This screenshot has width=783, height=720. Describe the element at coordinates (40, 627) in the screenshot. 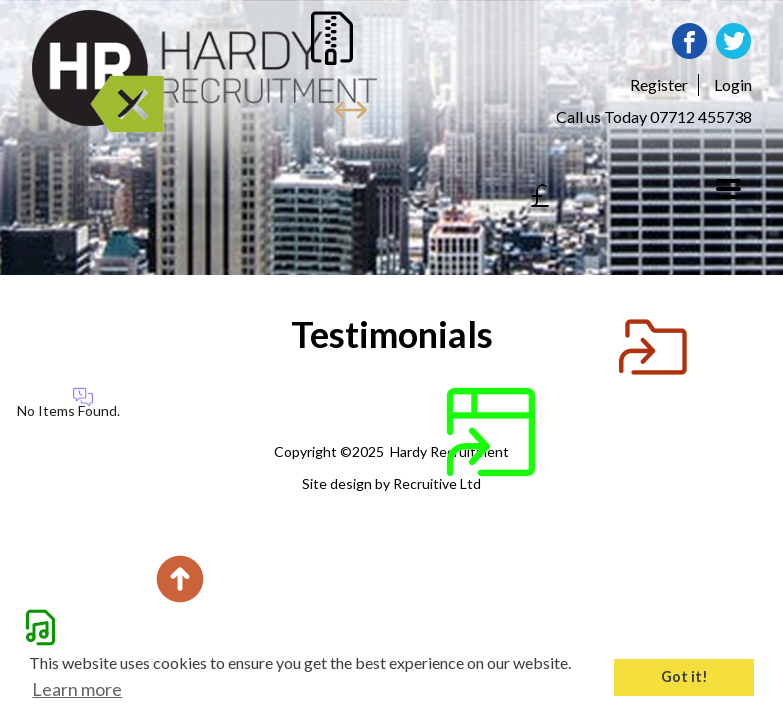

I see `open an audio or music file` at that location.